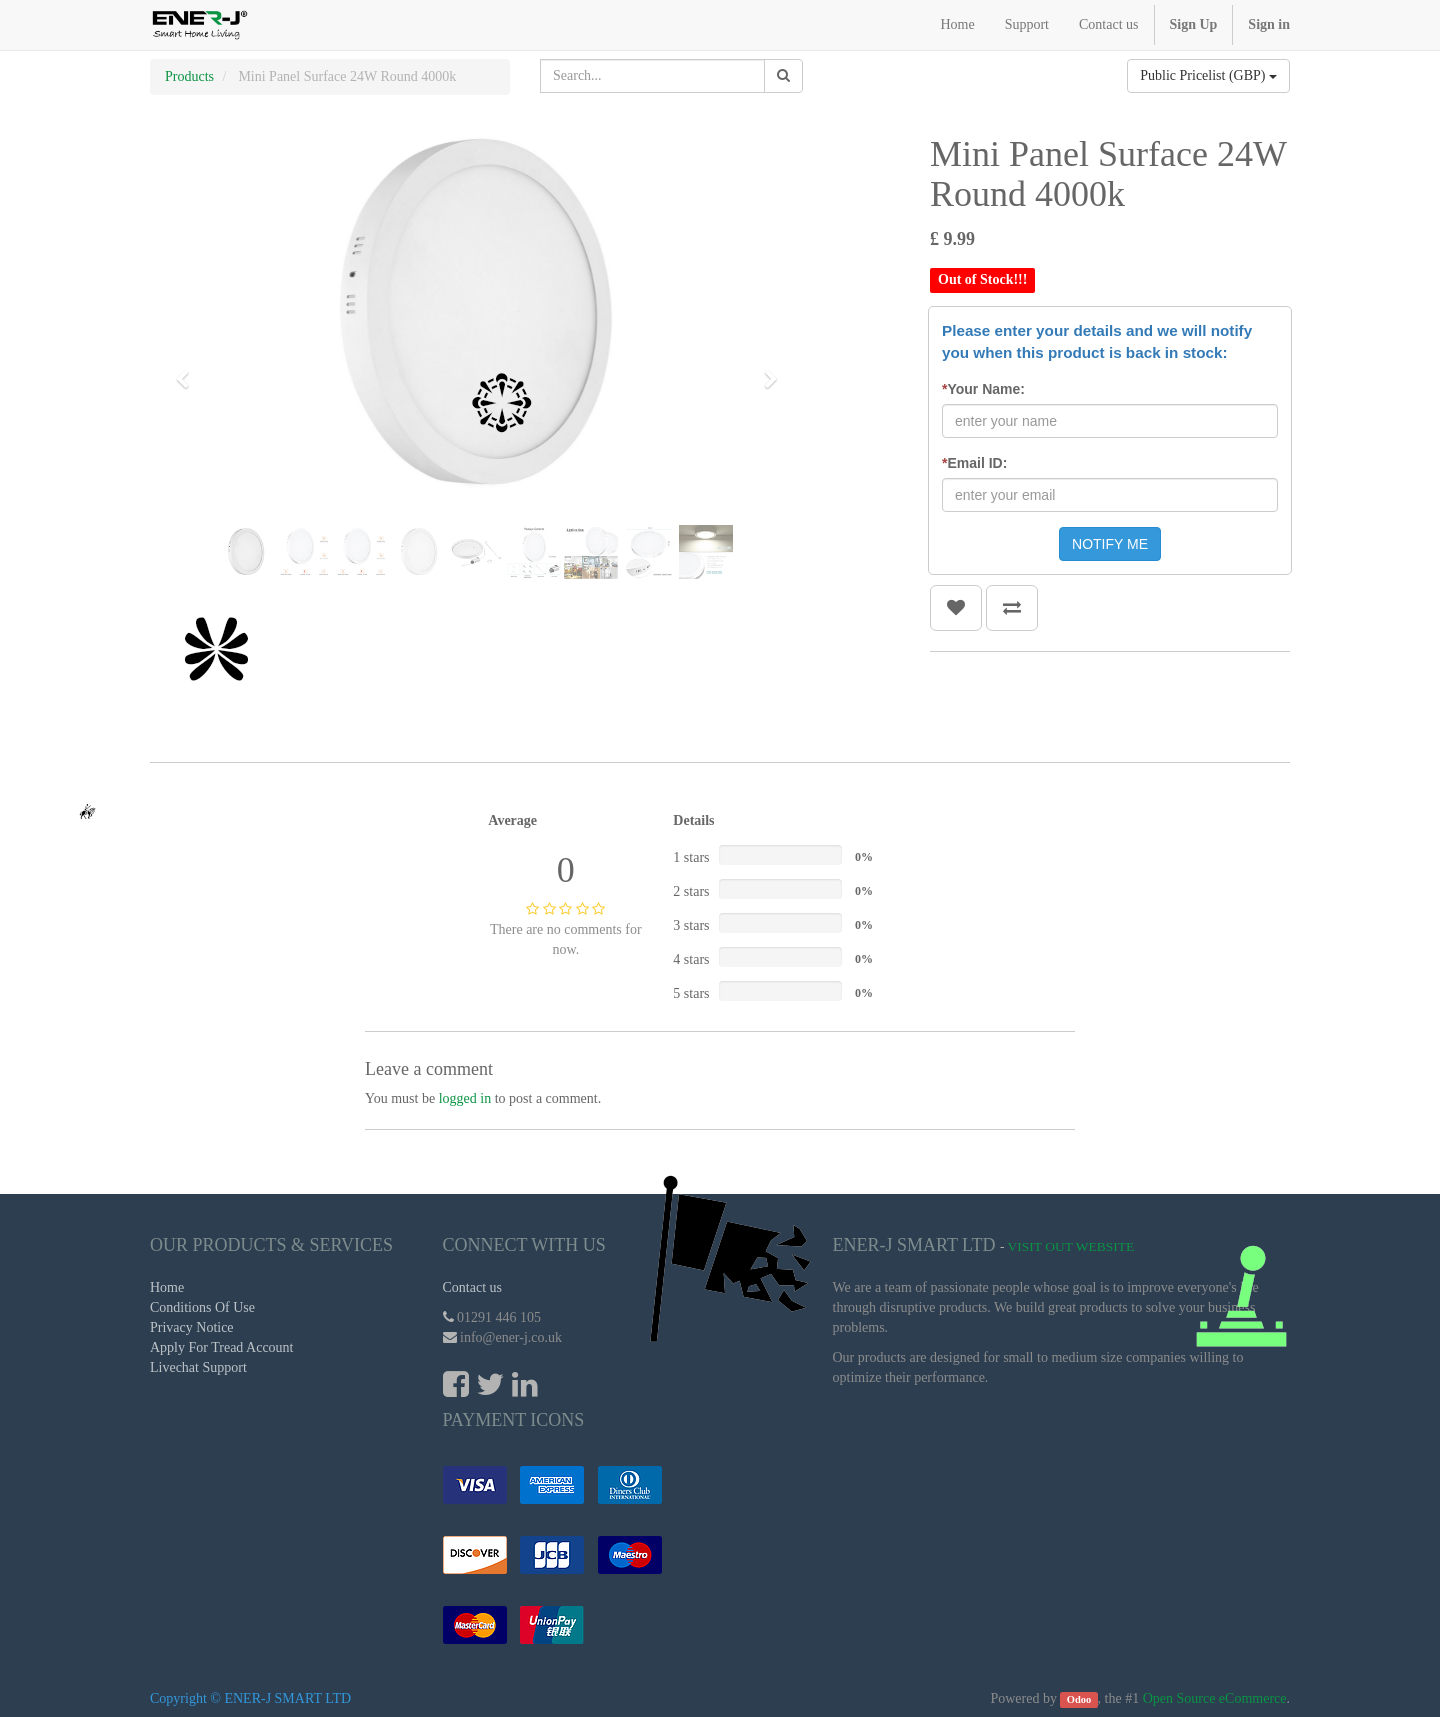  What do you see at coordinates (502, 403) in the screenshot?
I see `represents a lamprey or parasitic creature in a game` at bounding box center [502, 403].